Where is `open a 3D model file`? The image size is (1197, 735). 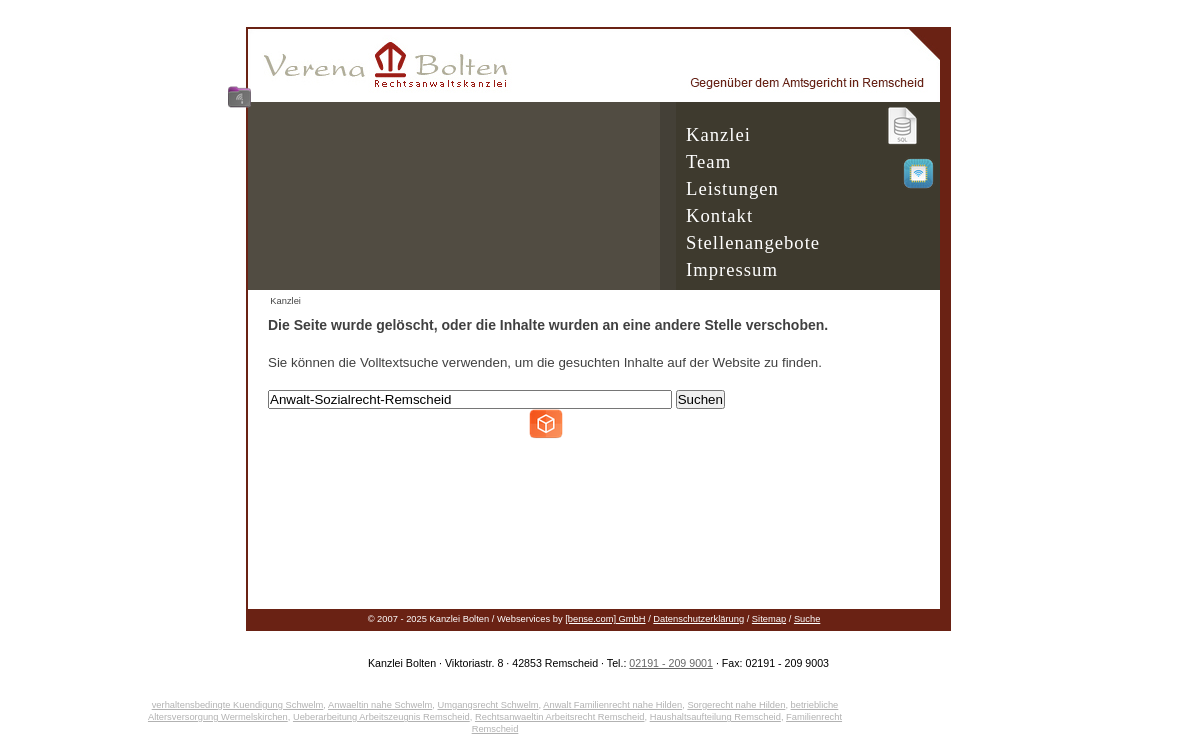 open a 3D model file is located at coordinates (546, 423).